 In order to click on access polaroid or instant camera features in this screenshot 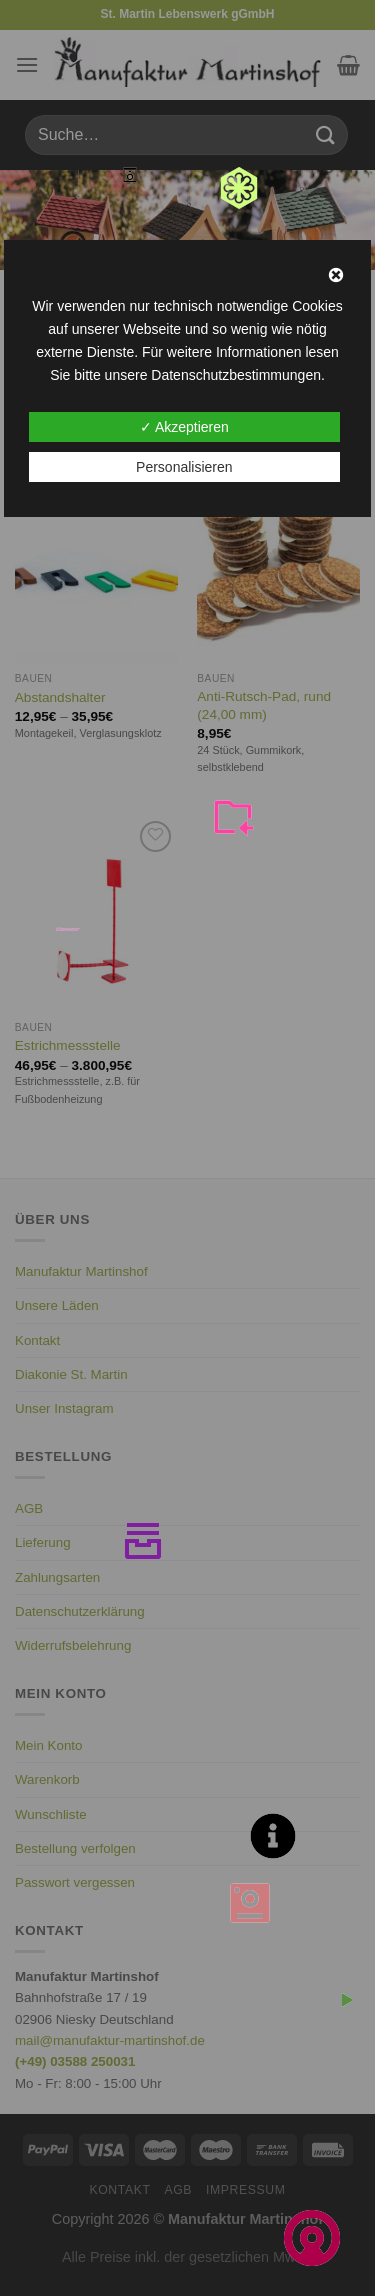, I will do `click(250, 1903)`.